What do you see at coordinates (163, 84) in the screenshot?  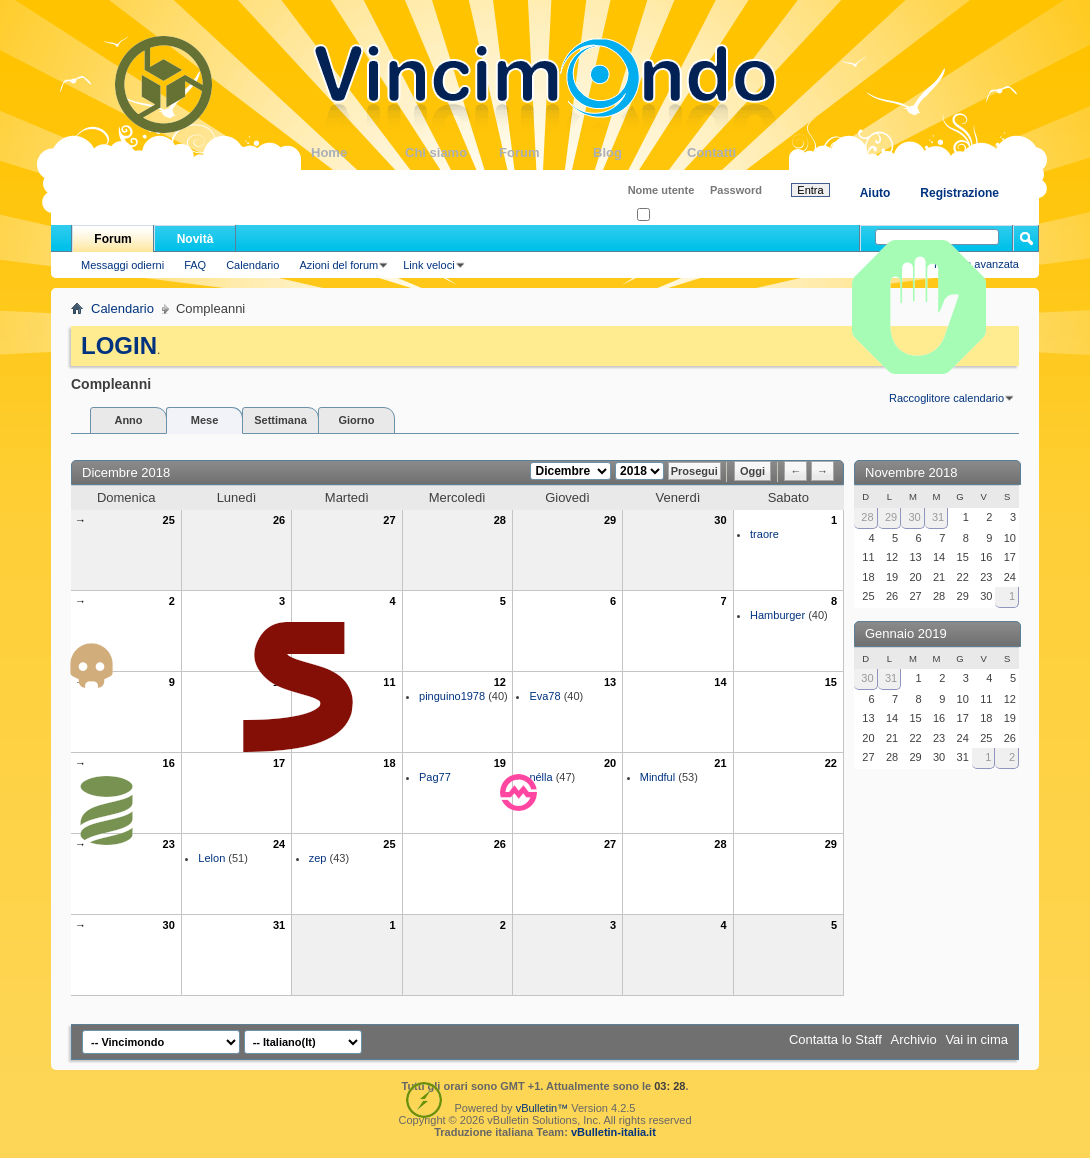 I see `google container-optimized os logo` at bounding box center [163, 84].